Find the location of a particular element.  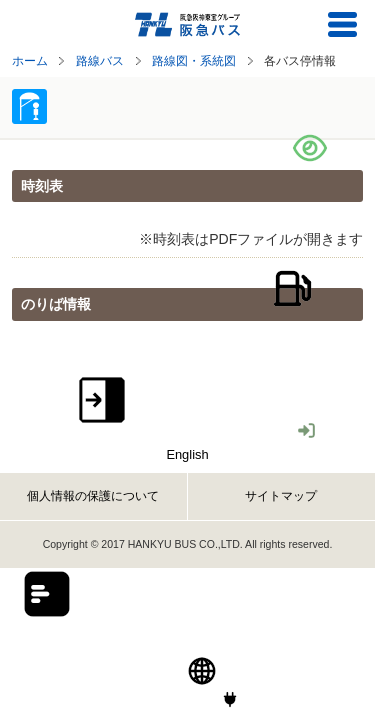

log in to your account is located at coordinates (306, 430).